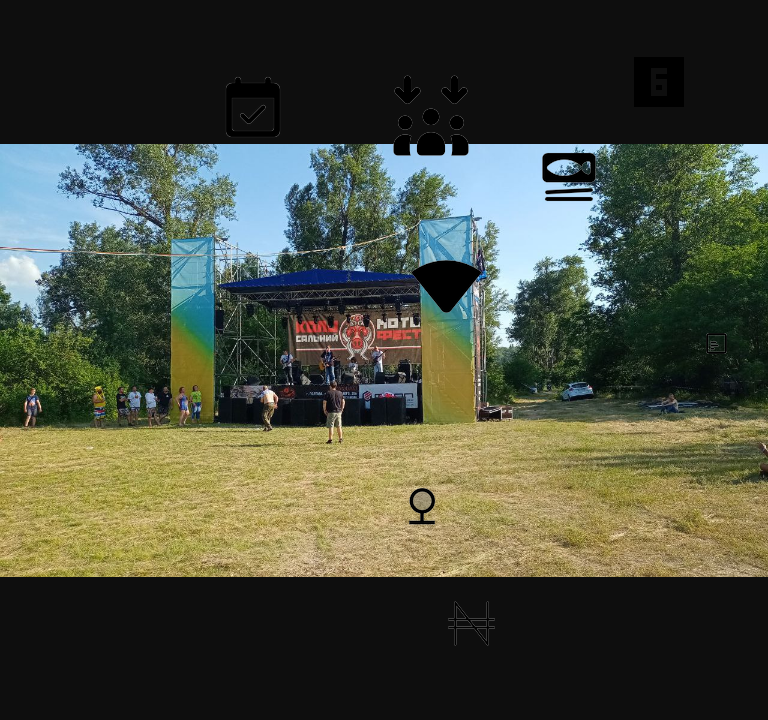  I want to click on align content to bottom-left of container, so click(716, 343).